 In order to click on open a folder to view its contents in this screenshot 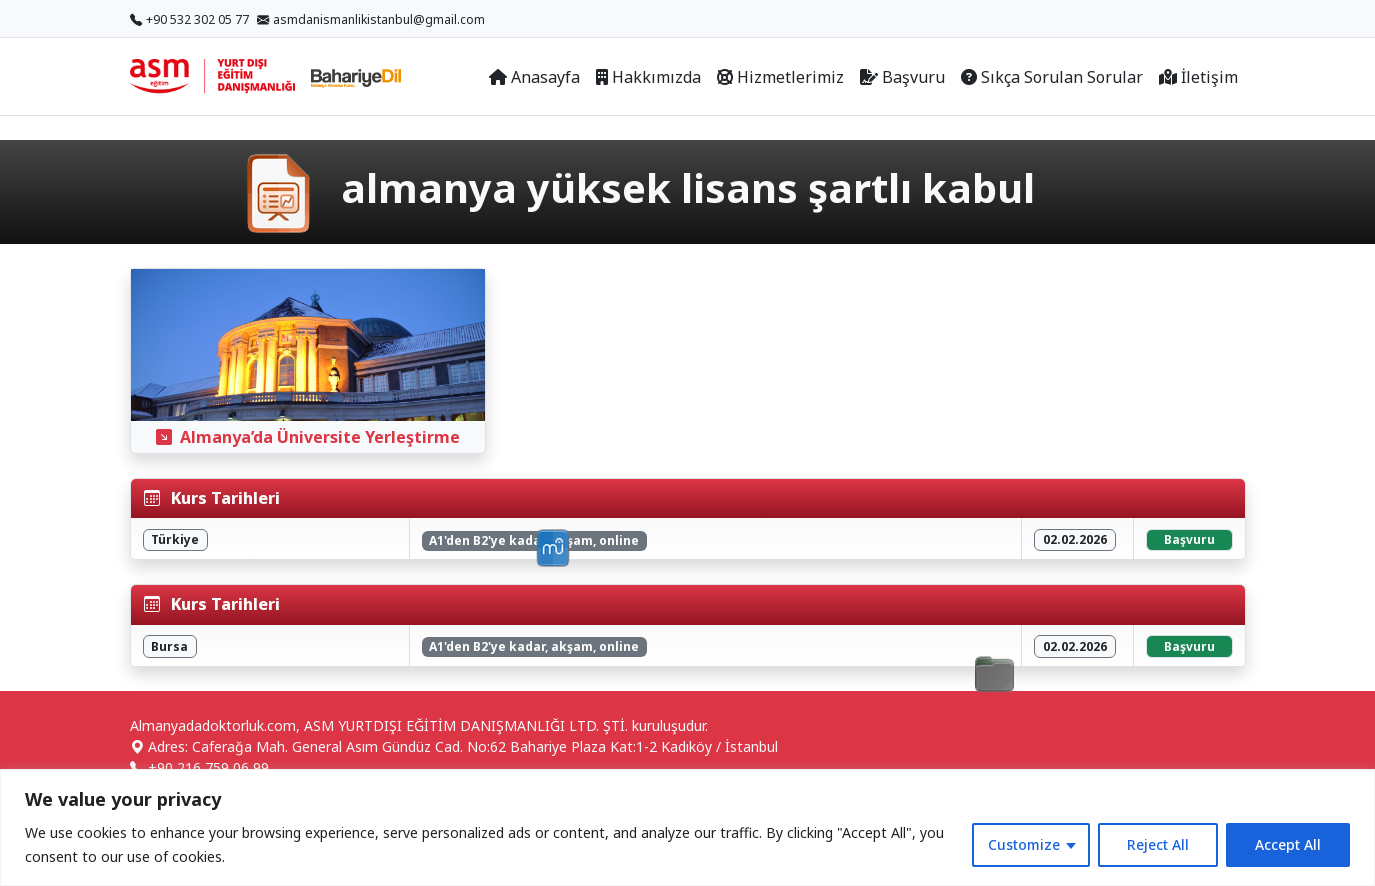, I will do `click(994, 673)`.